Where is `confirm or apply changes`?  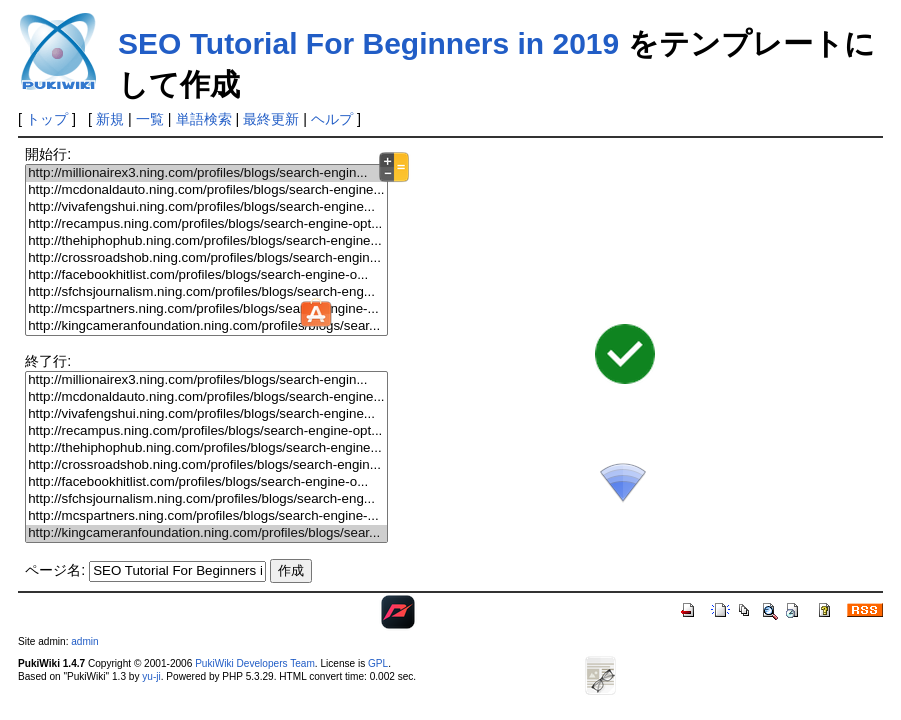
confirm or apply changes is located at coordinates (625, 354).